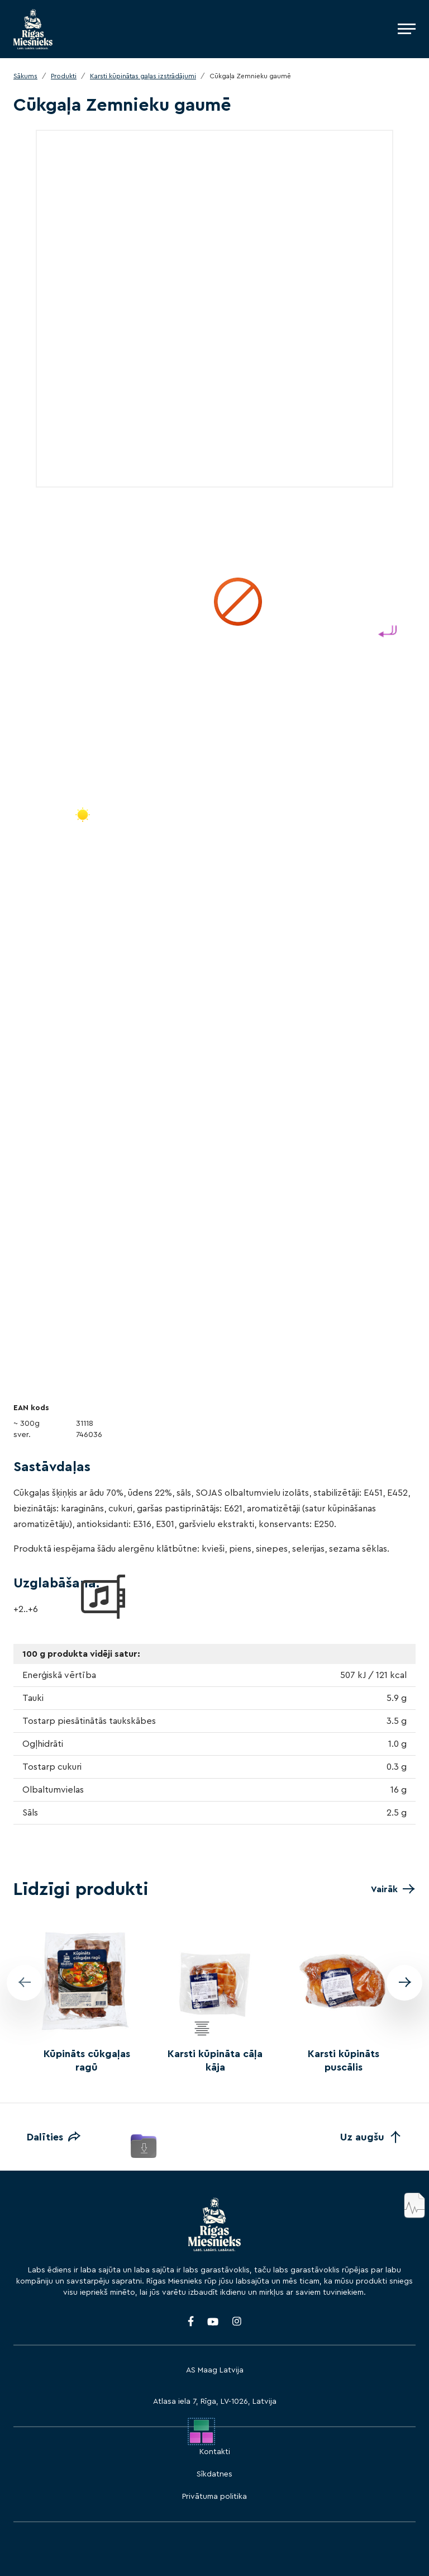 This screenshot has height=2576, width=429. What do you see at coordinates (103, 1596) in the screenshot?
I see `access sound card or audio device settings` at bounding box center [103, 1596].